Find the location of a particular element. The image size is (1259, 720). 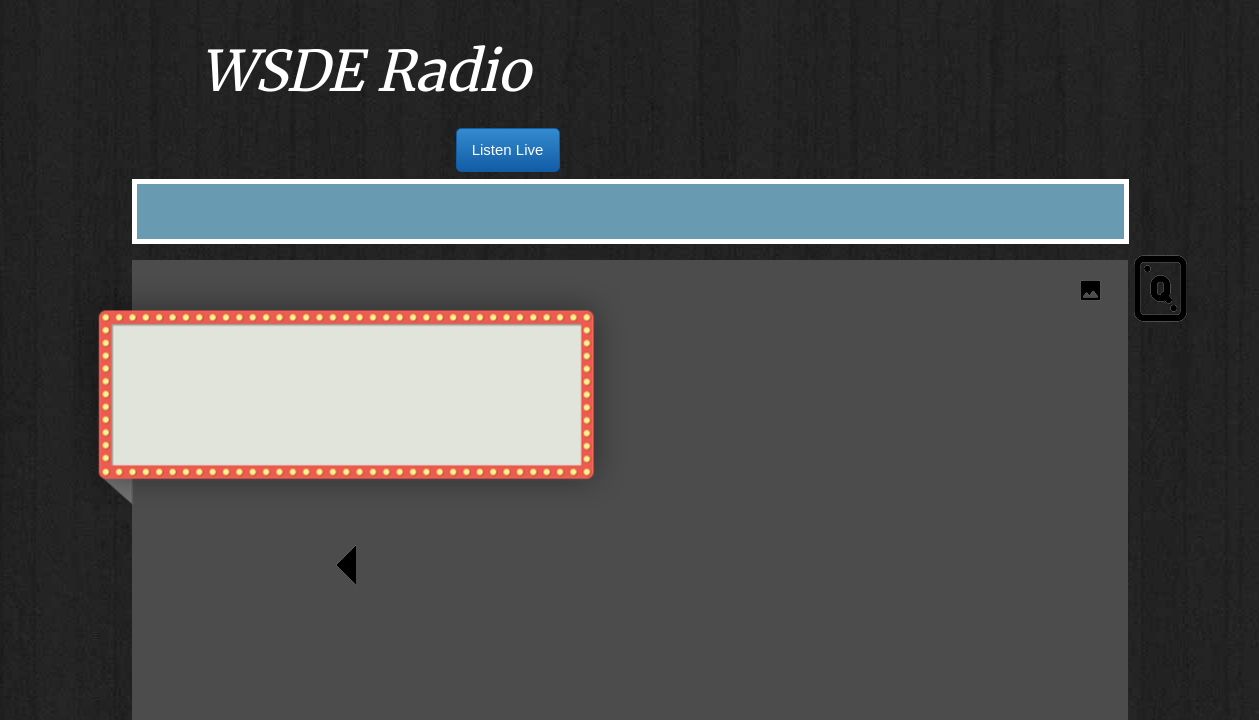

view image or photo is located at coordinates (1090, 290).